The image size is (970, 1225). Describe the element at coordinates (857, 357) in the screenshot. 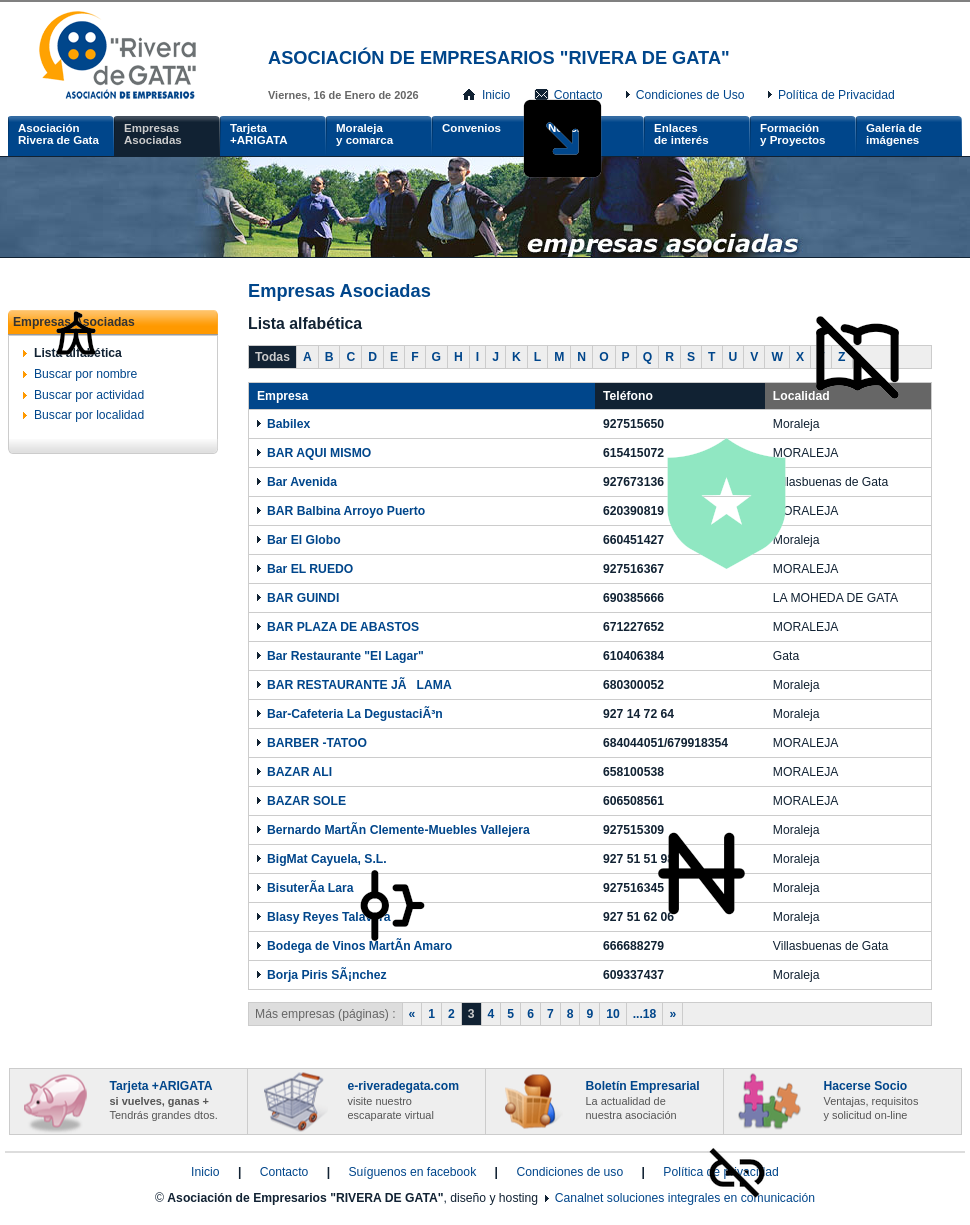

I see `book unavailable or not found` at that location.